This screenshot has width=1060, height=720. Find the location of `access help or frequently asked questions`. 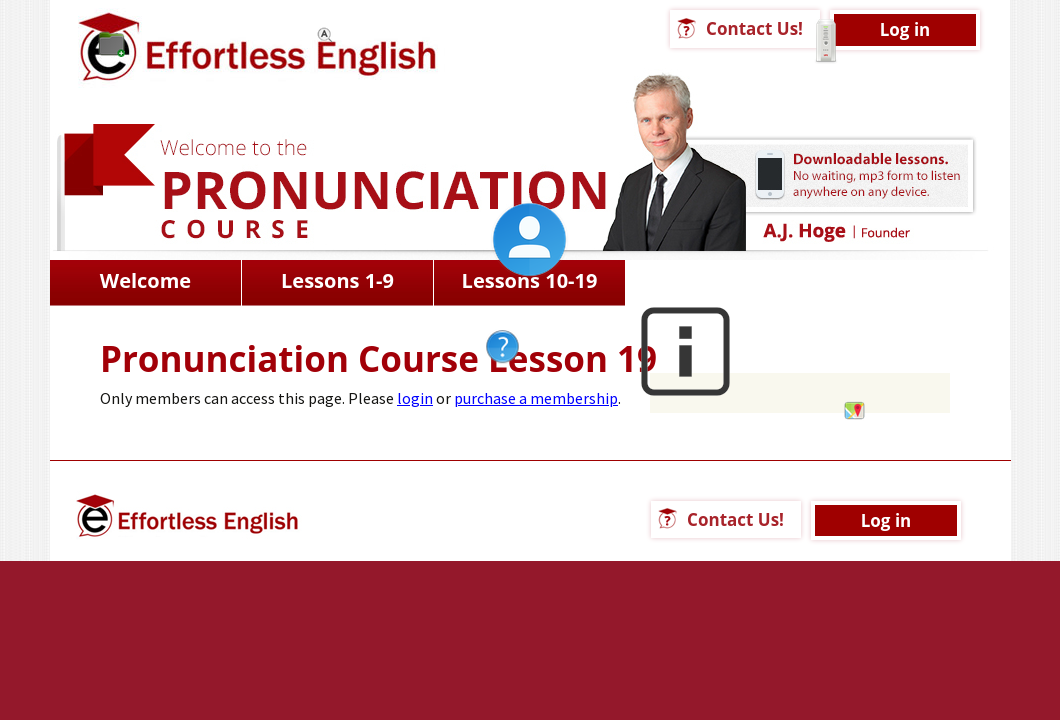

access help or frequently asked questions is located at coordinates (502, 346).